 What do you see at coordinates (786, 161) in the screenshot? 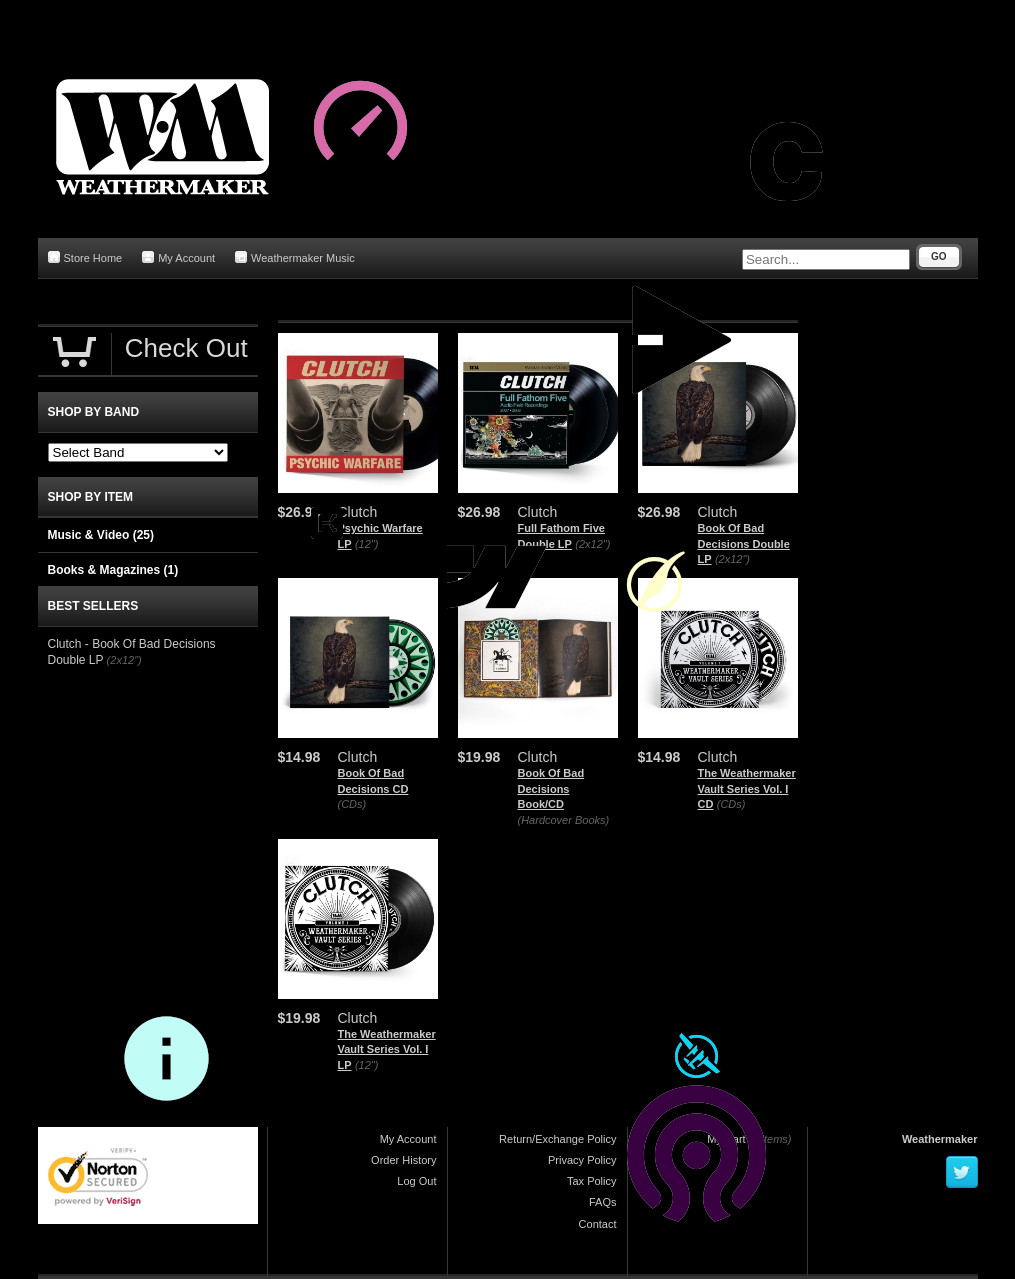
I see `C programming language logo` at bounding box center [786, 161].